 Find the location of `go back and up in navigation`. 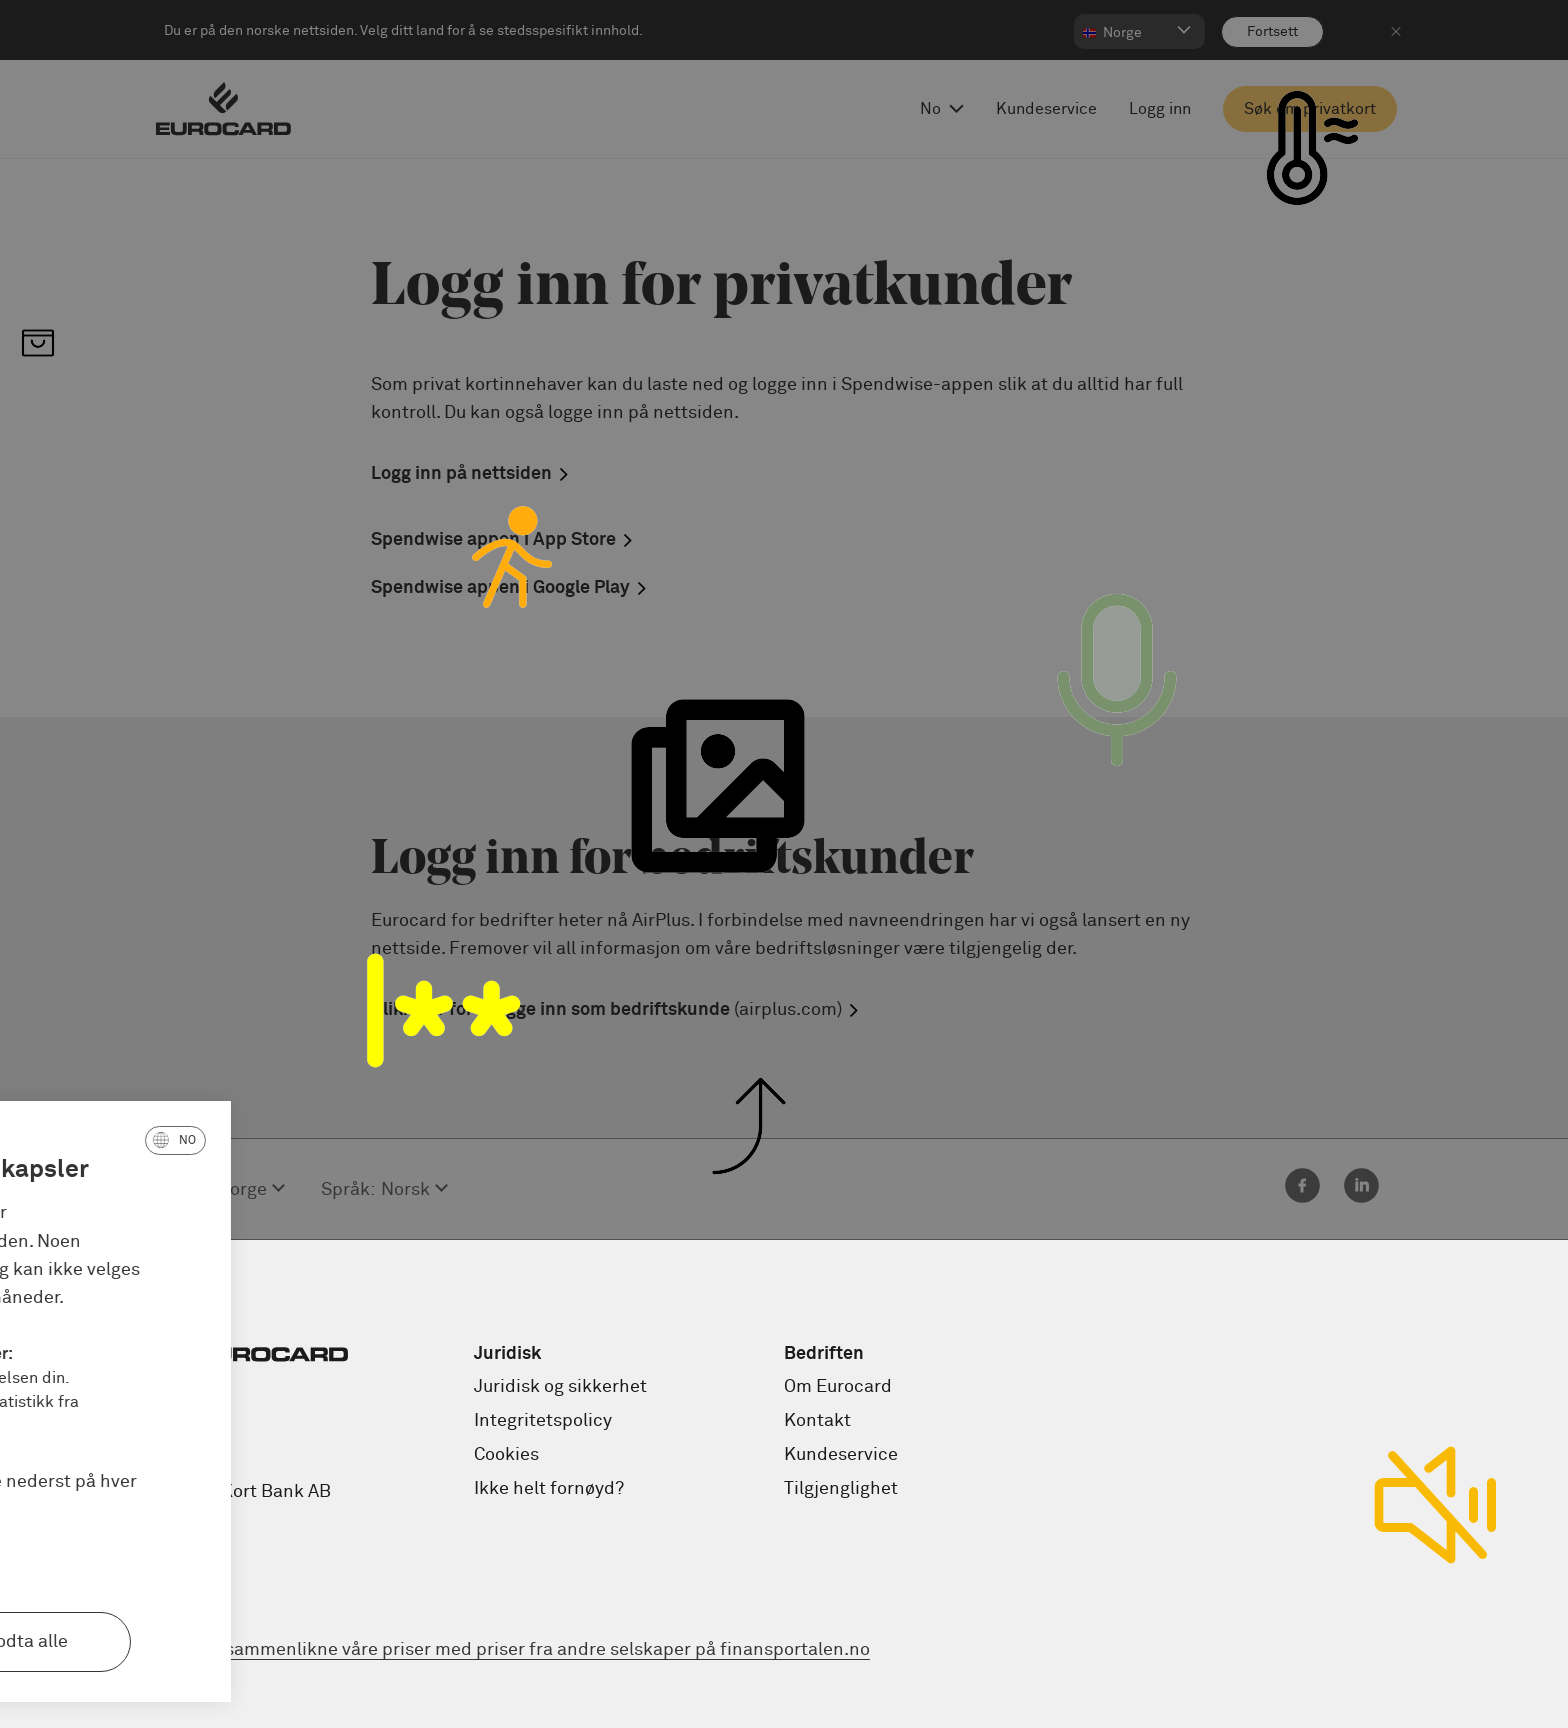

go back and up in navigation is located at coordinates (749, 1126).